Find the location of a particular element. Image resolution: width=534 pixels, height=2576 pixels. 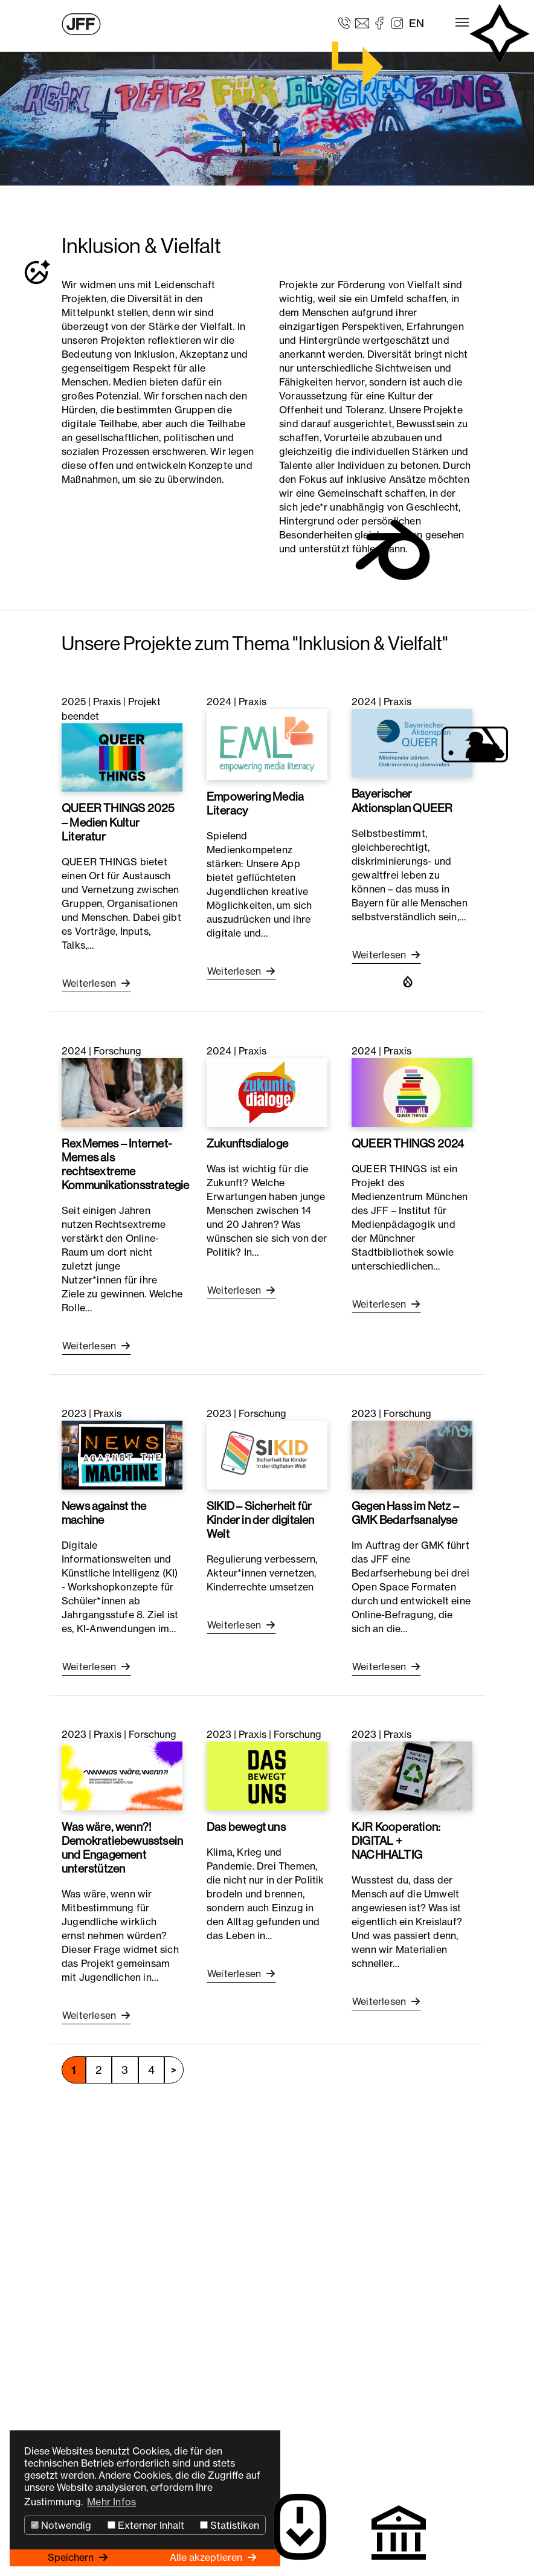

indicates clear or sunny weather conditions is located at coordinates (500, 34).